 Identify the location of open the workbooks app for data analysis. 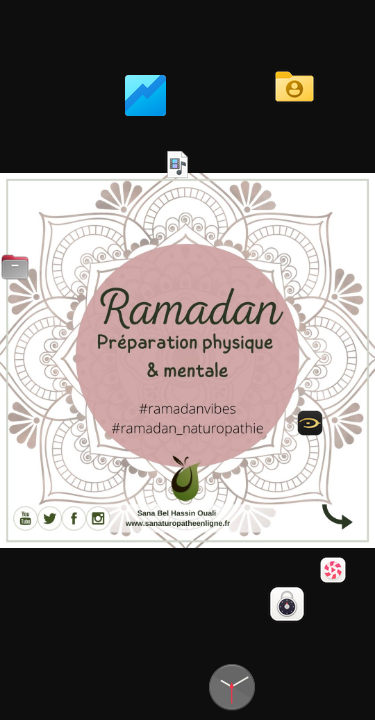
(145, 95).